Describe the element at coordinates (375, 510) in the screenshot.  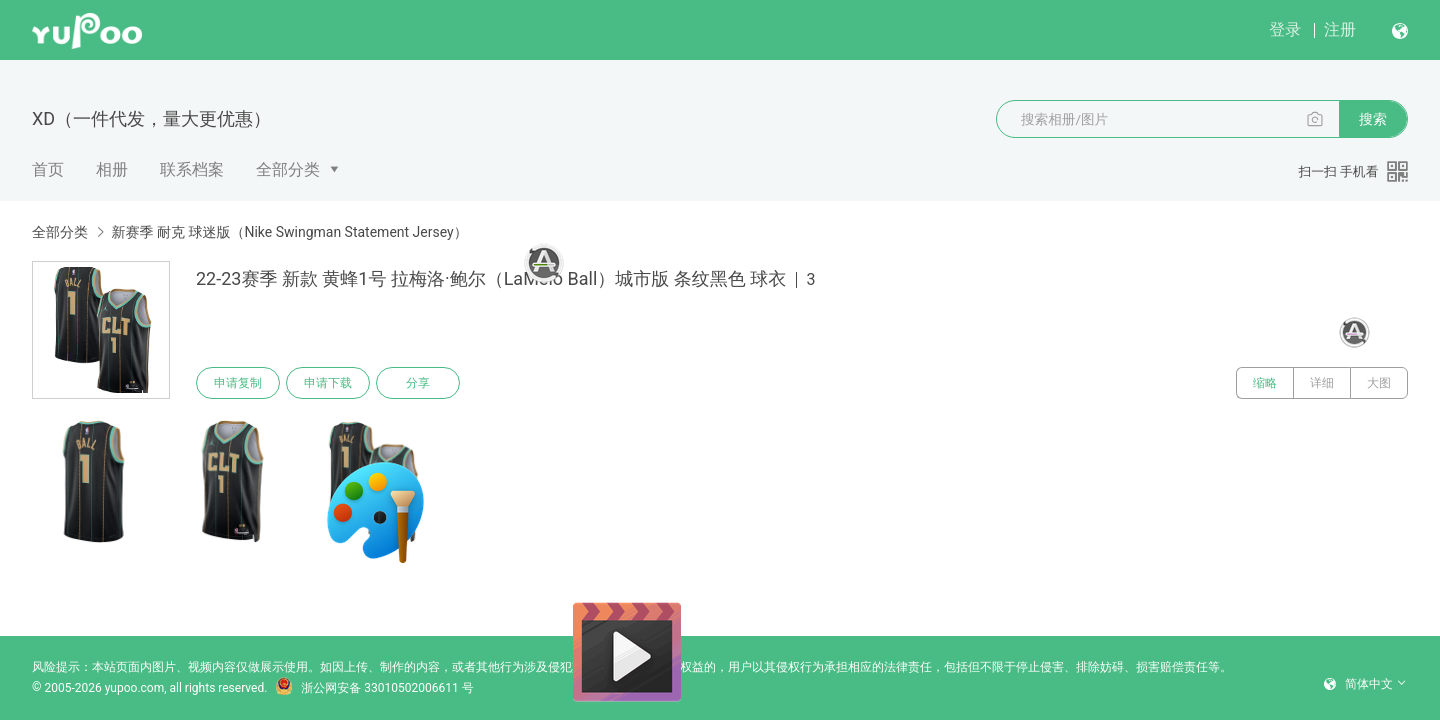
I see `open the paint application` at that location.